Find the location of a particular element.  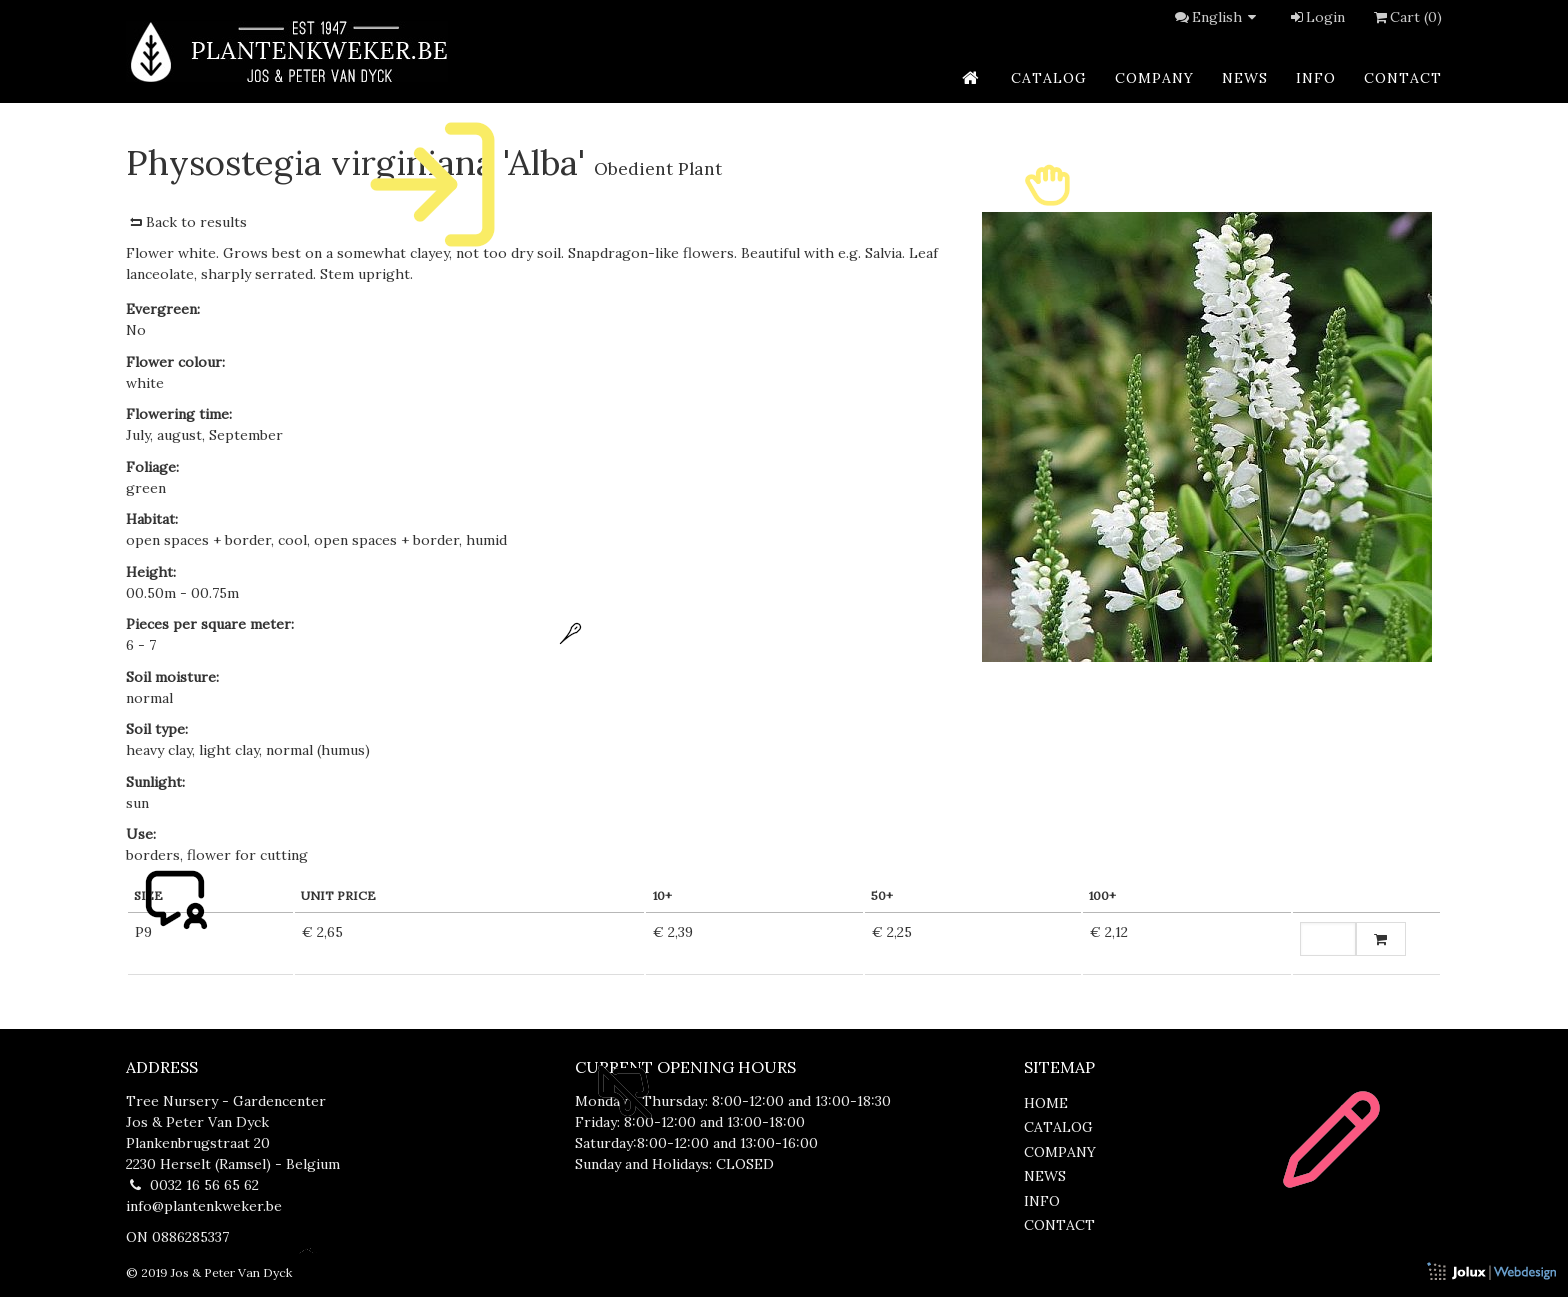

dislike feature is disabled or unavailable is located at coordinates (625, 1092).